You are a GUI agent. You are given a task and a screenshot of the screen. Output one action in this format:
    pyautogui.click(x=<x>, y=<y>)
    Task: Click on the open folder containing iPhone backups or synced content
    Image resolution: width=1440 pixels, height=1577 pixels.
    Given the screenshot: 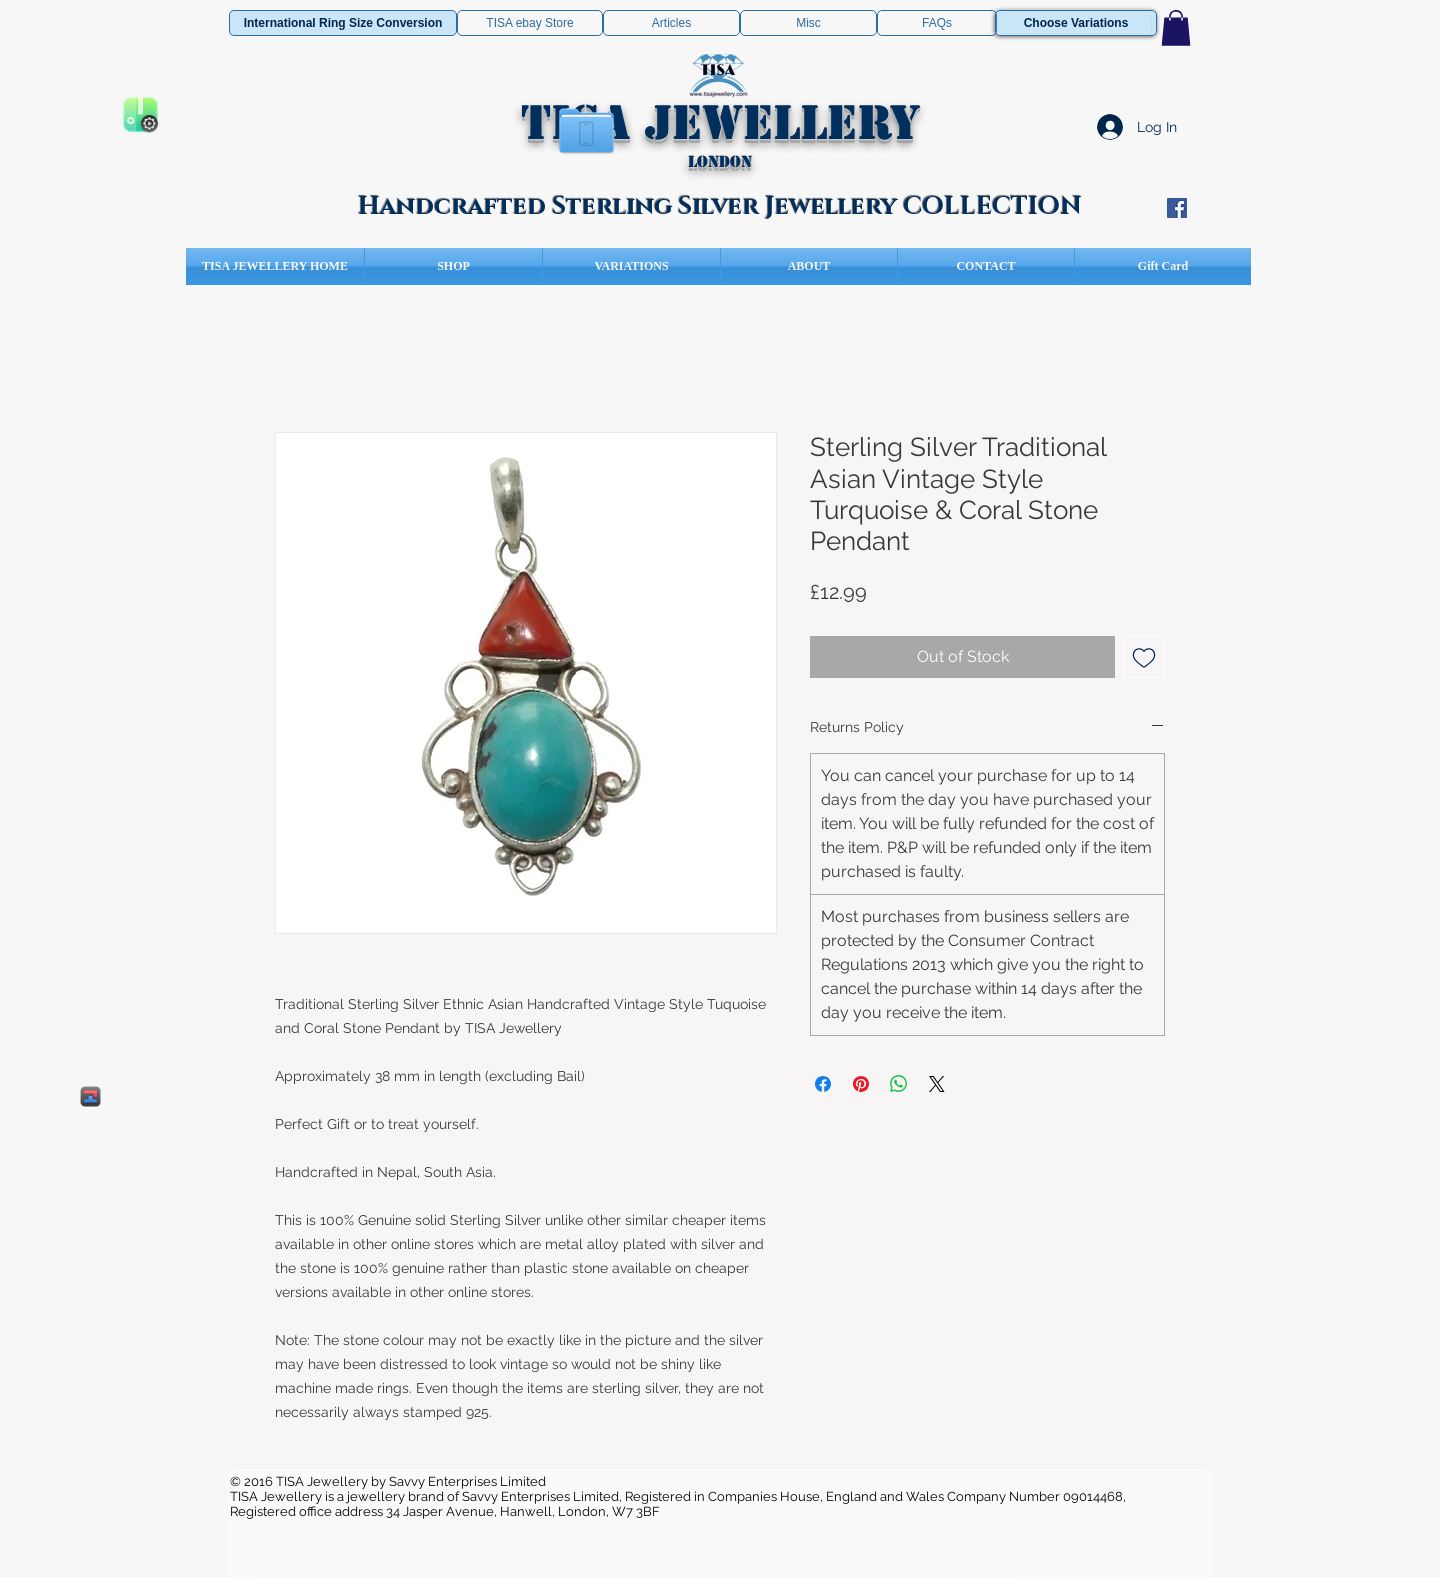 What is the action you would take?
    pyautogui.click(x=586, y=130)
    